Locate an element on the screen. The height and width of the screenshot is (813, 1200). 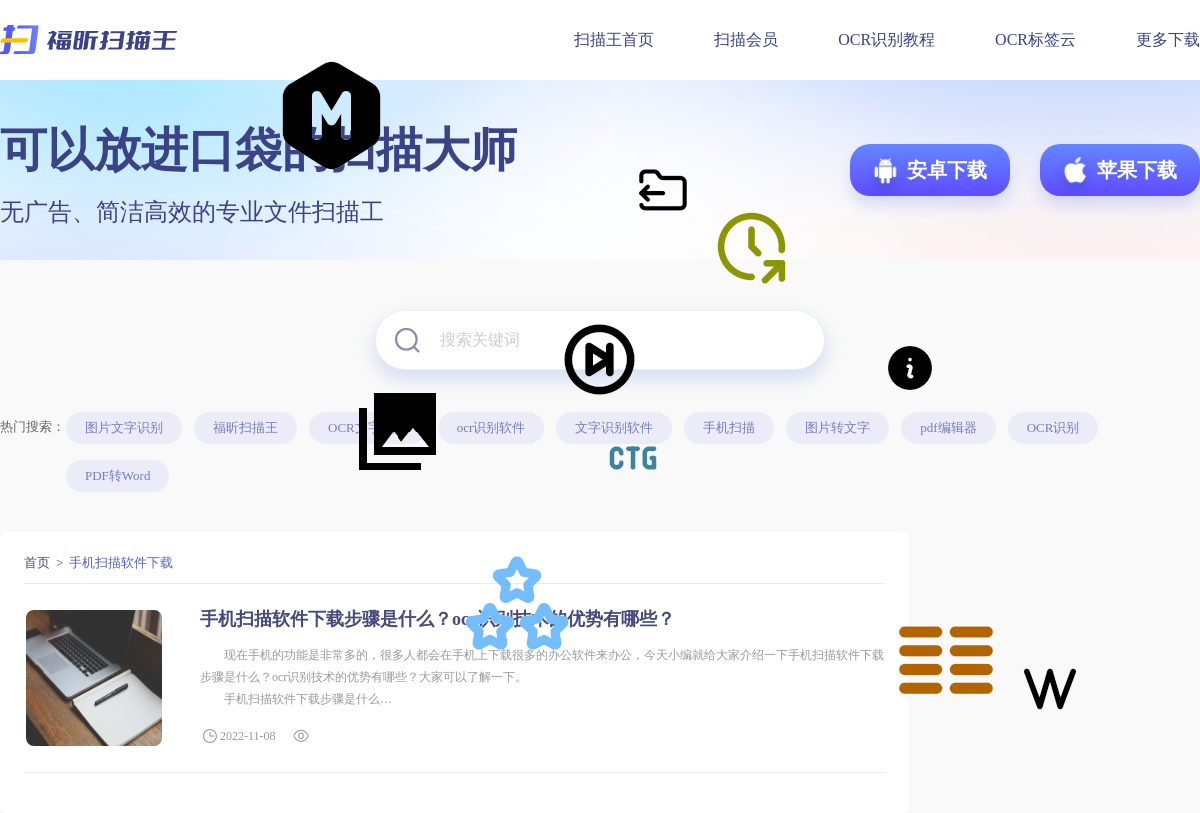
switch to multi-column text layout is located at coordinates (946, 662).